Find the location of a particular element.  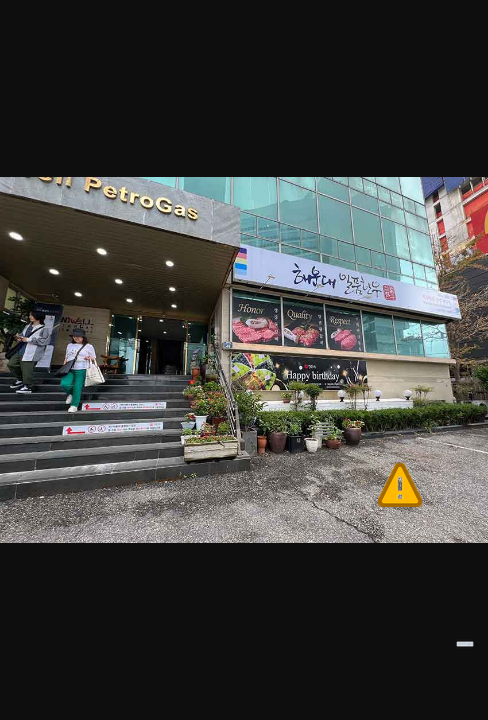

center align text is located at coordinates (323, 430).